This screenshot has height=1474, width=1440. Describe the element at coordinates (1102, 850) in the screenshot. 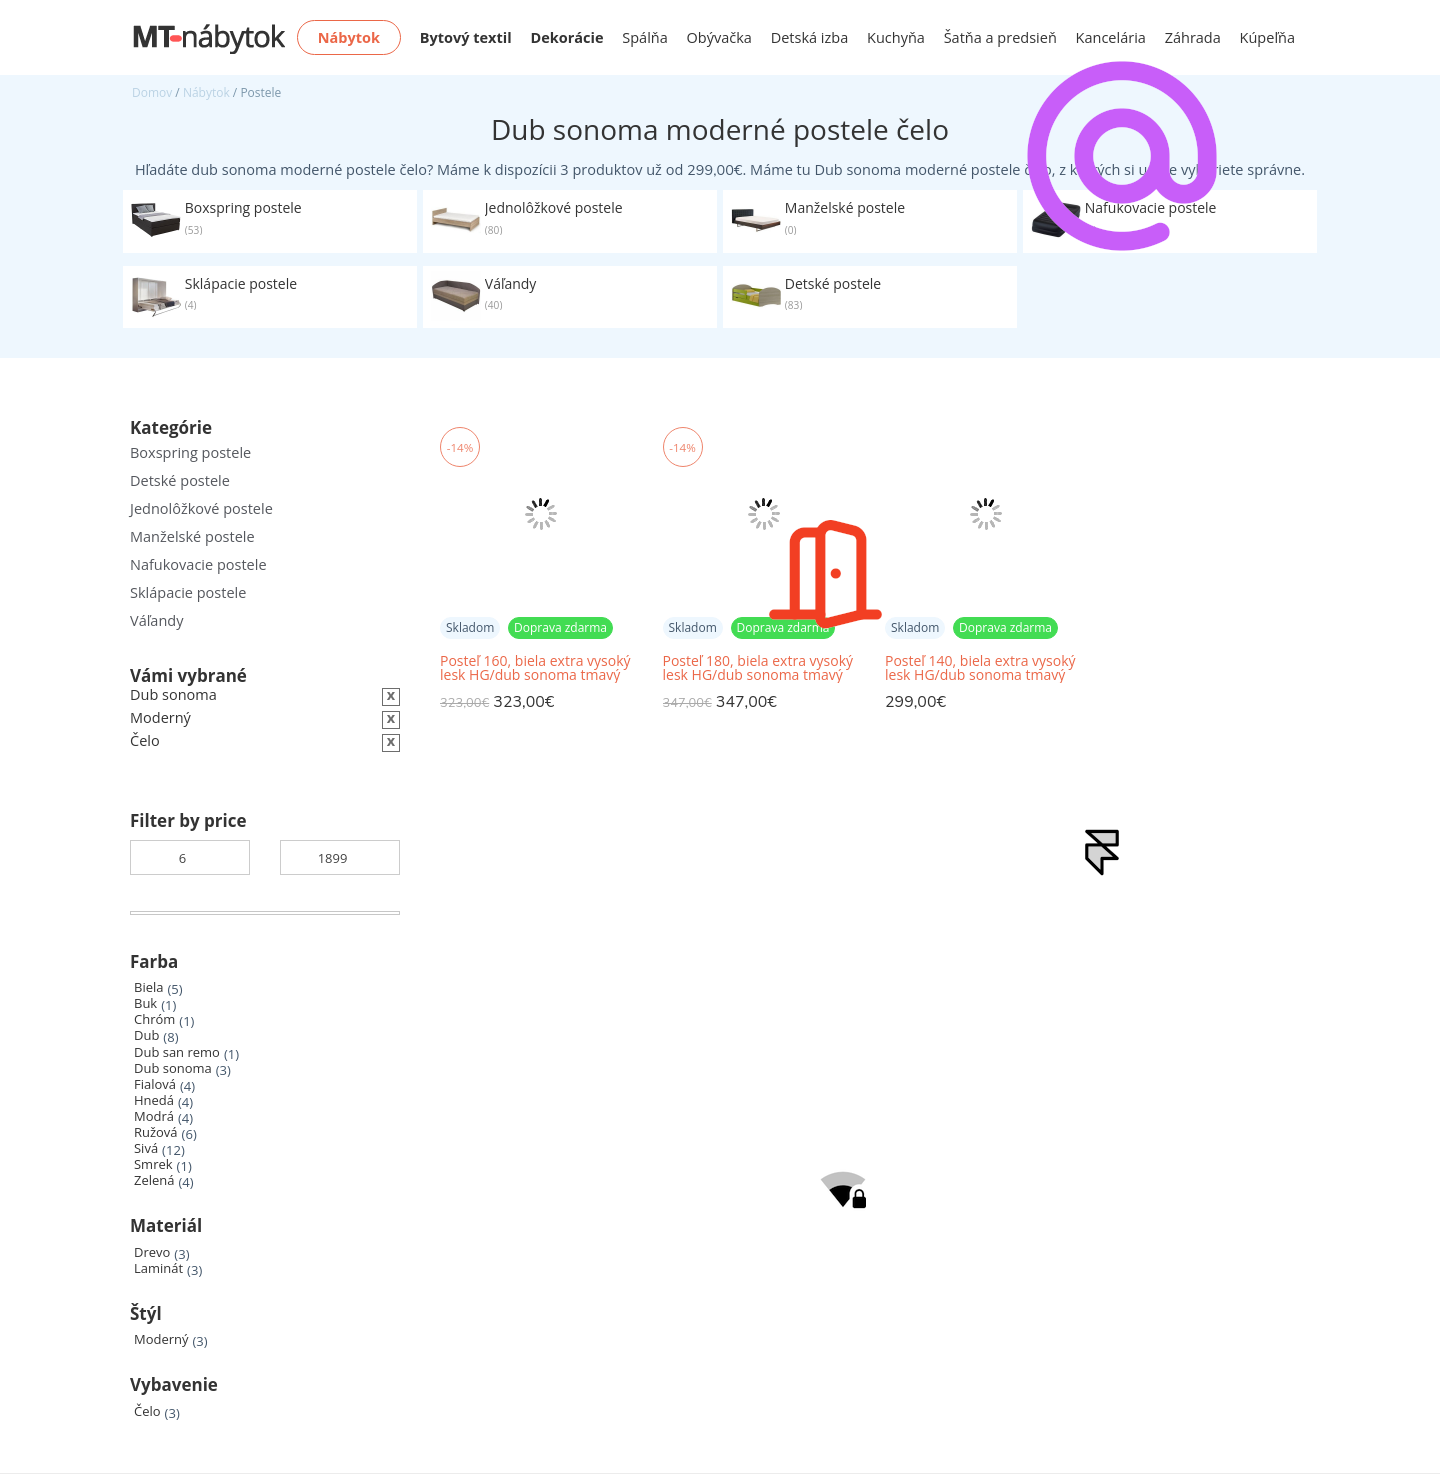

I see `open framer app` at that location.